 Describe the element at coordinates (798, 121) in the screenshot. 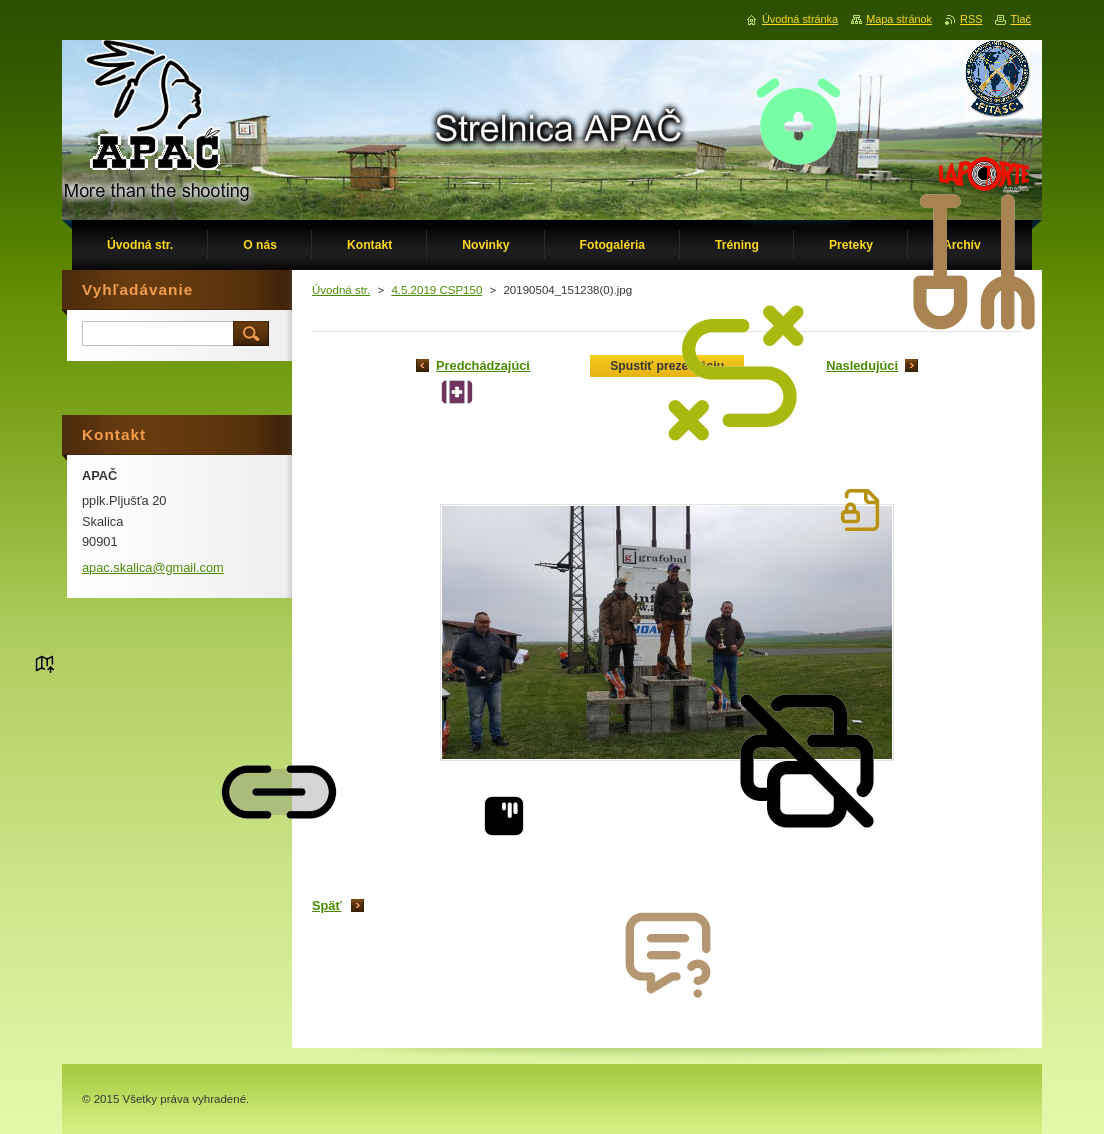

I see `add a new alarm` at that location.